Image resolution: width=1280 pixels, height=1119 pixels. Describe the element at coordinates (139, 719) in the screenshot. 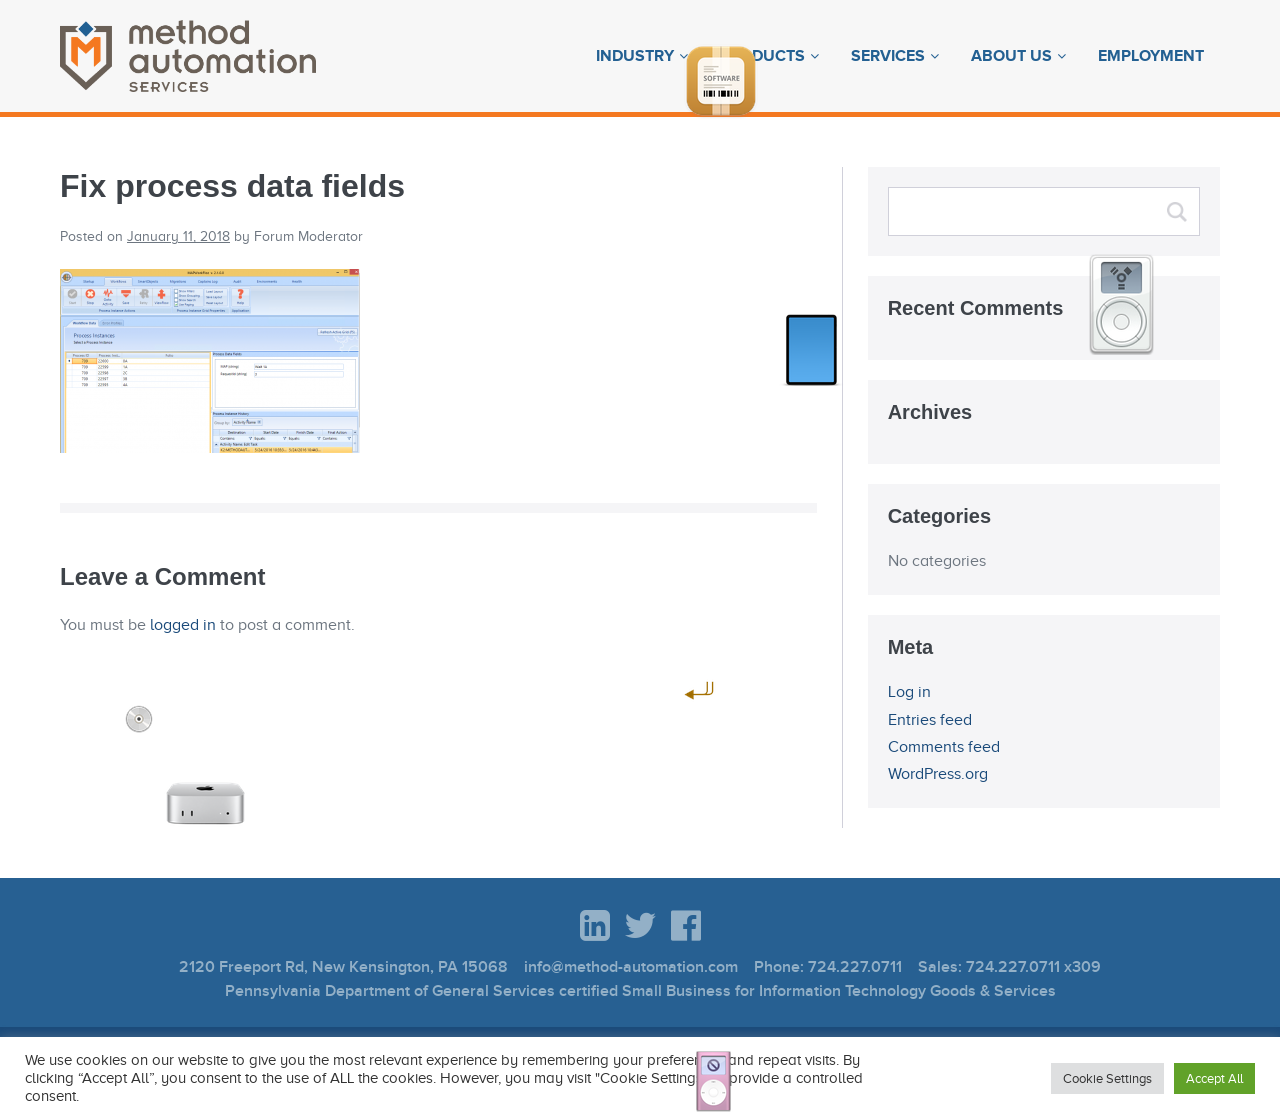

I see `access cd/dvd drive` at that location.